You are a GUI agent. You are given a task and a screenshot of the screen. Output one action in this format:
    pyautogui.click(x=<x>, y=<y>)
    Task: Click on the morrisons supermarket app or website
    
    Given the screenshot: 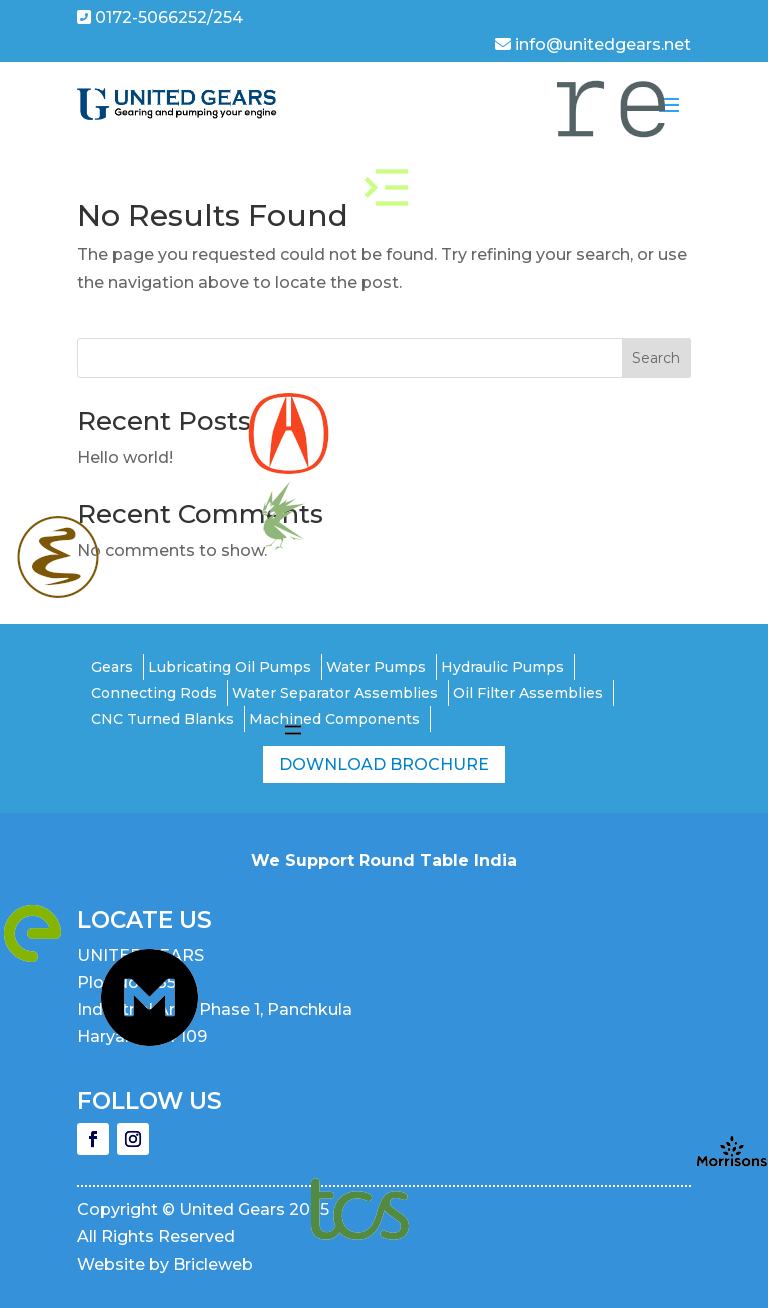 What is the action you would take?
    pyautogui.click(x=732, y=1151)
    